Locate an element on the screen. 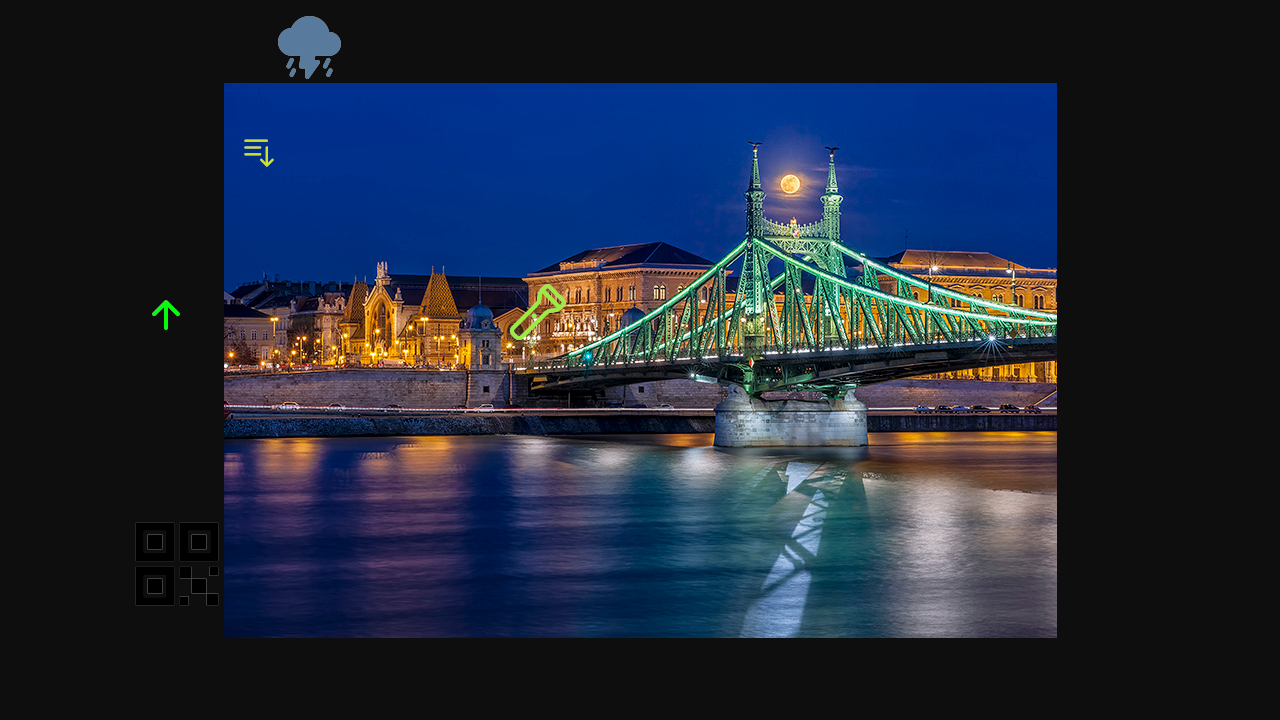 This screenshot has height=720, width=1280. toggle flashlight on/off is located at coordinates (538, 312).